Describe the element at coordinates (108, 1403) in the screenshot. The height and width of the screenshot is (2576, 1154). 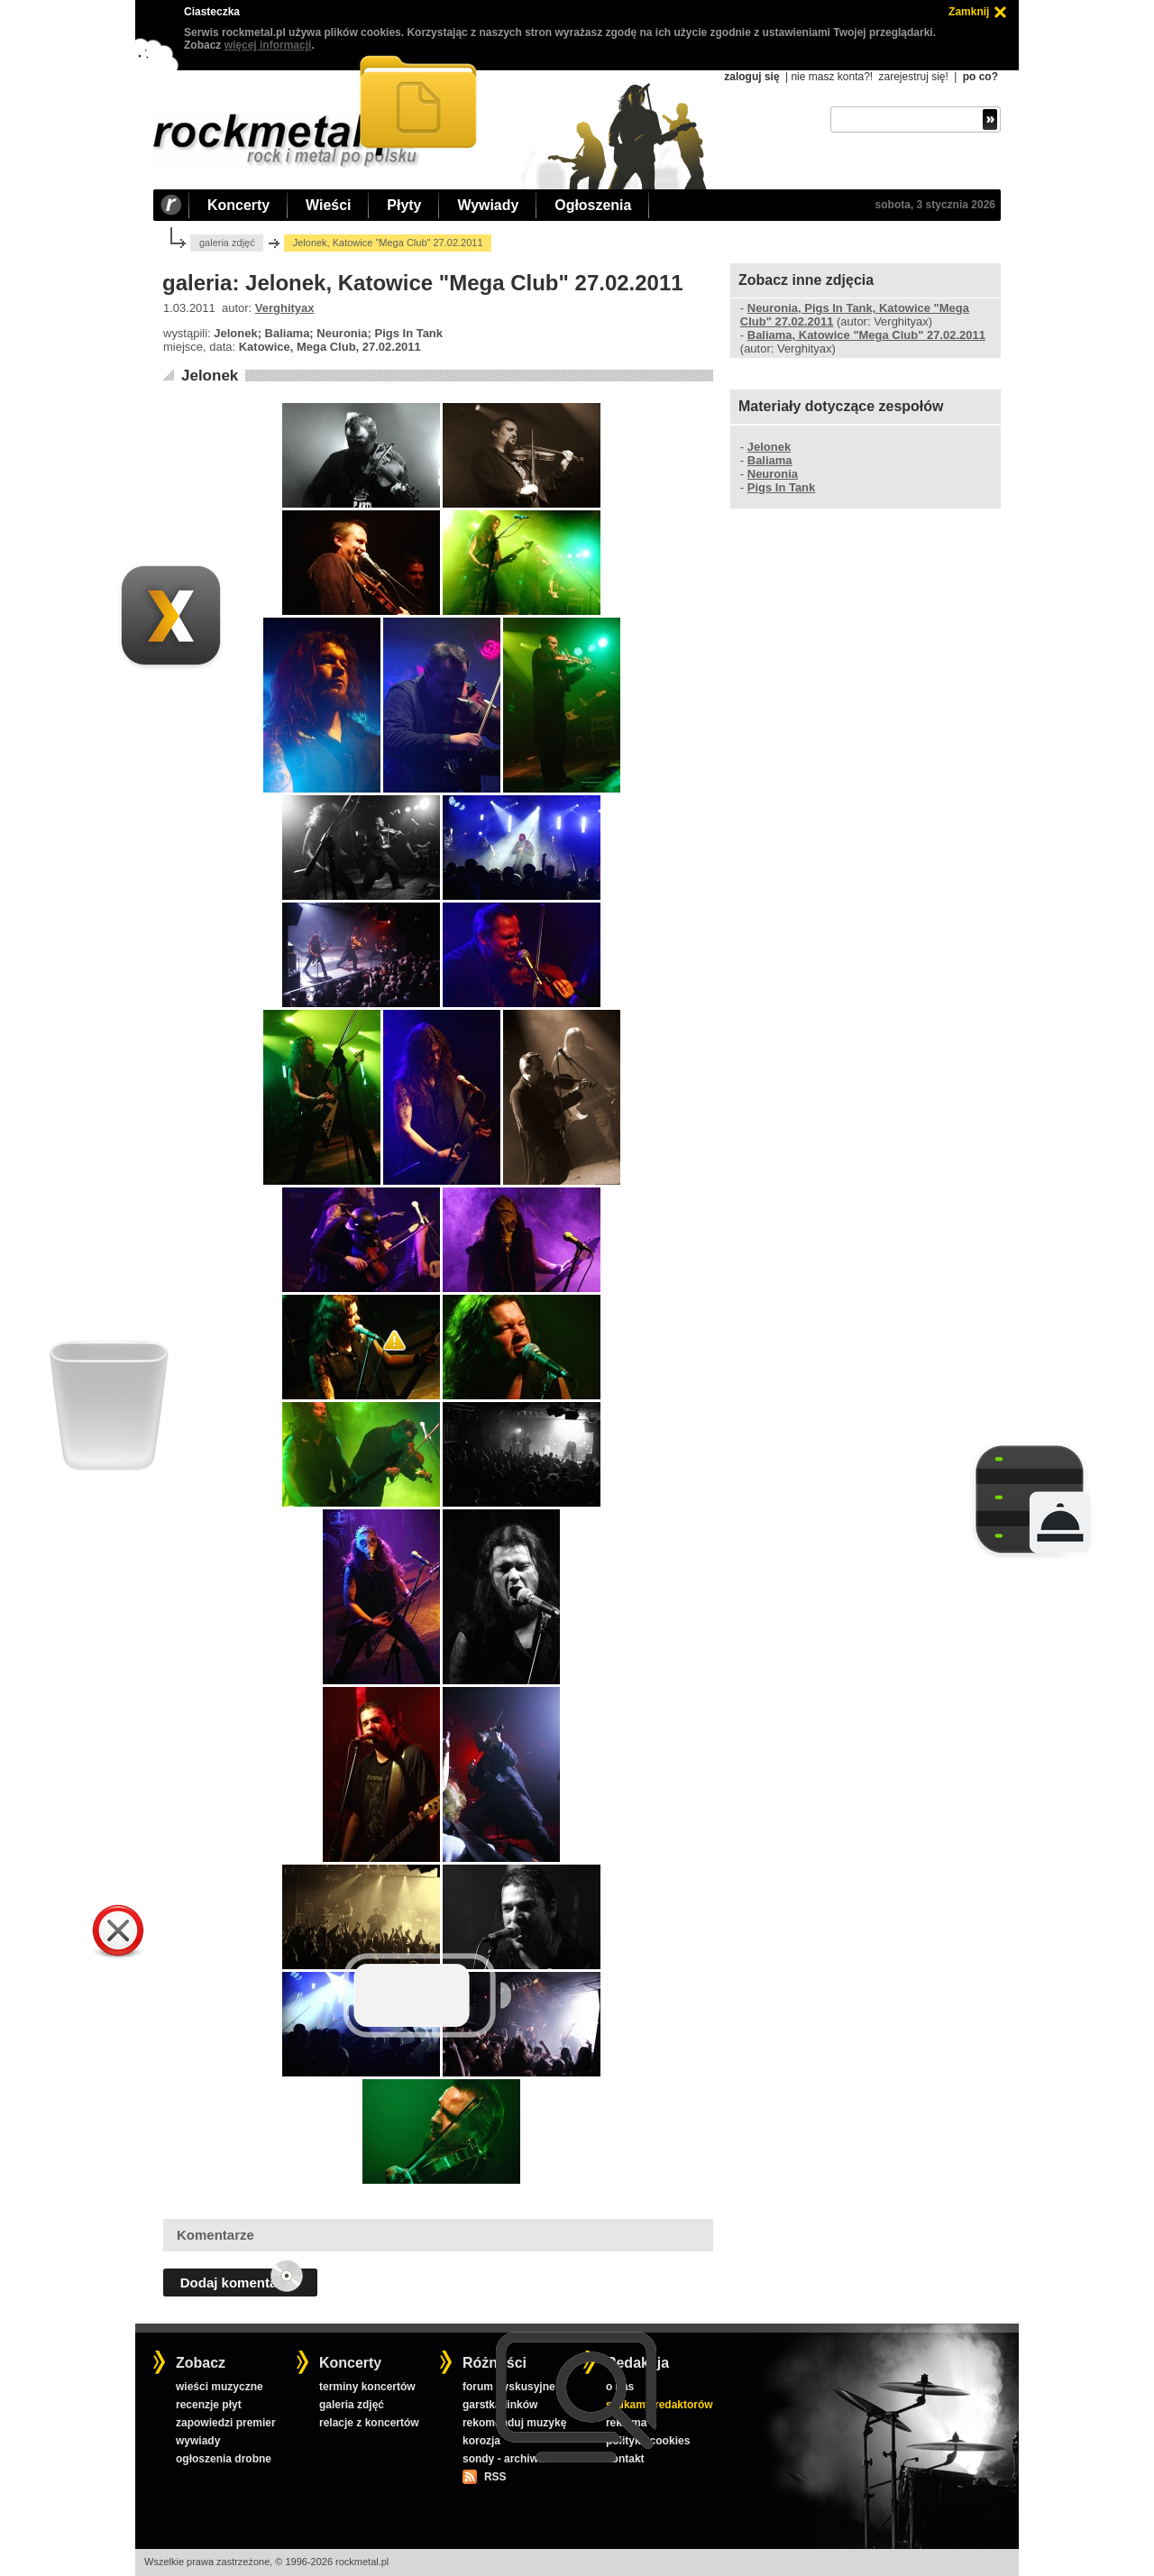
I see `empty trash bin with no items to delete` at that location.